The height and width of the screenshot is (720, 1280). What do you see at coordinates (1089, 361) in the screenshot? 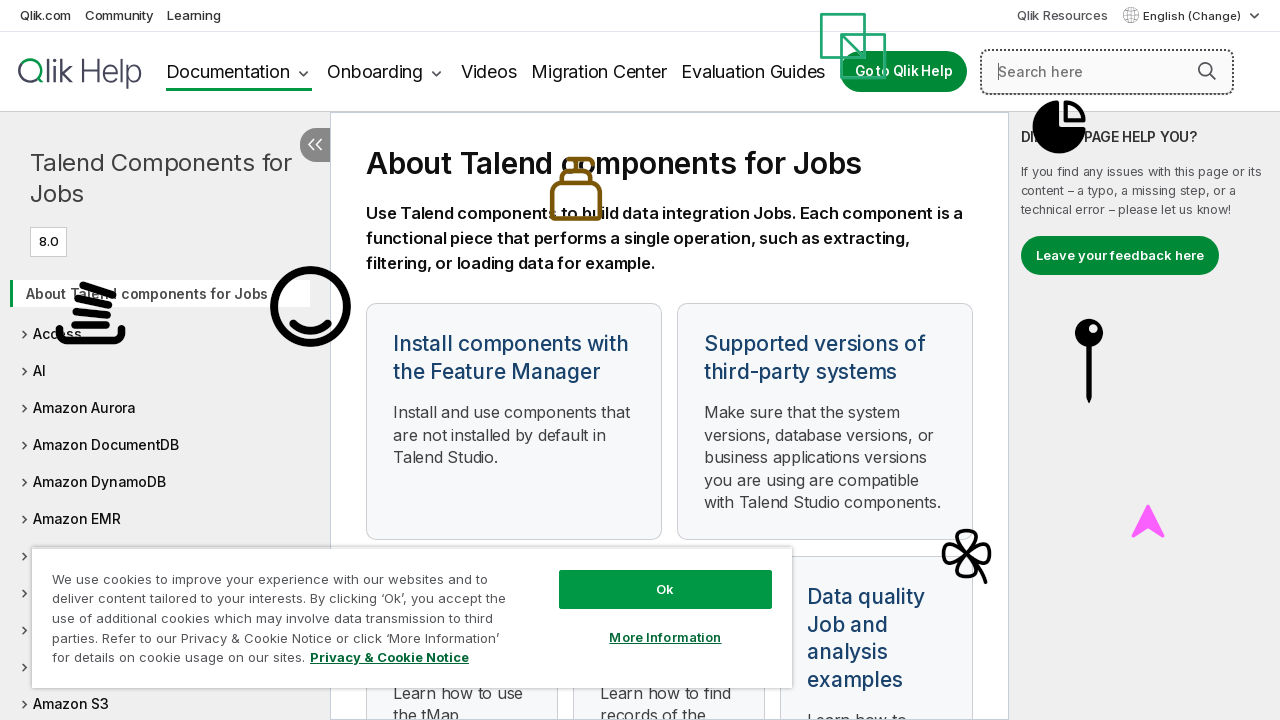
I see `pin an item to keep it visible` at bounding box center [1089, 361].